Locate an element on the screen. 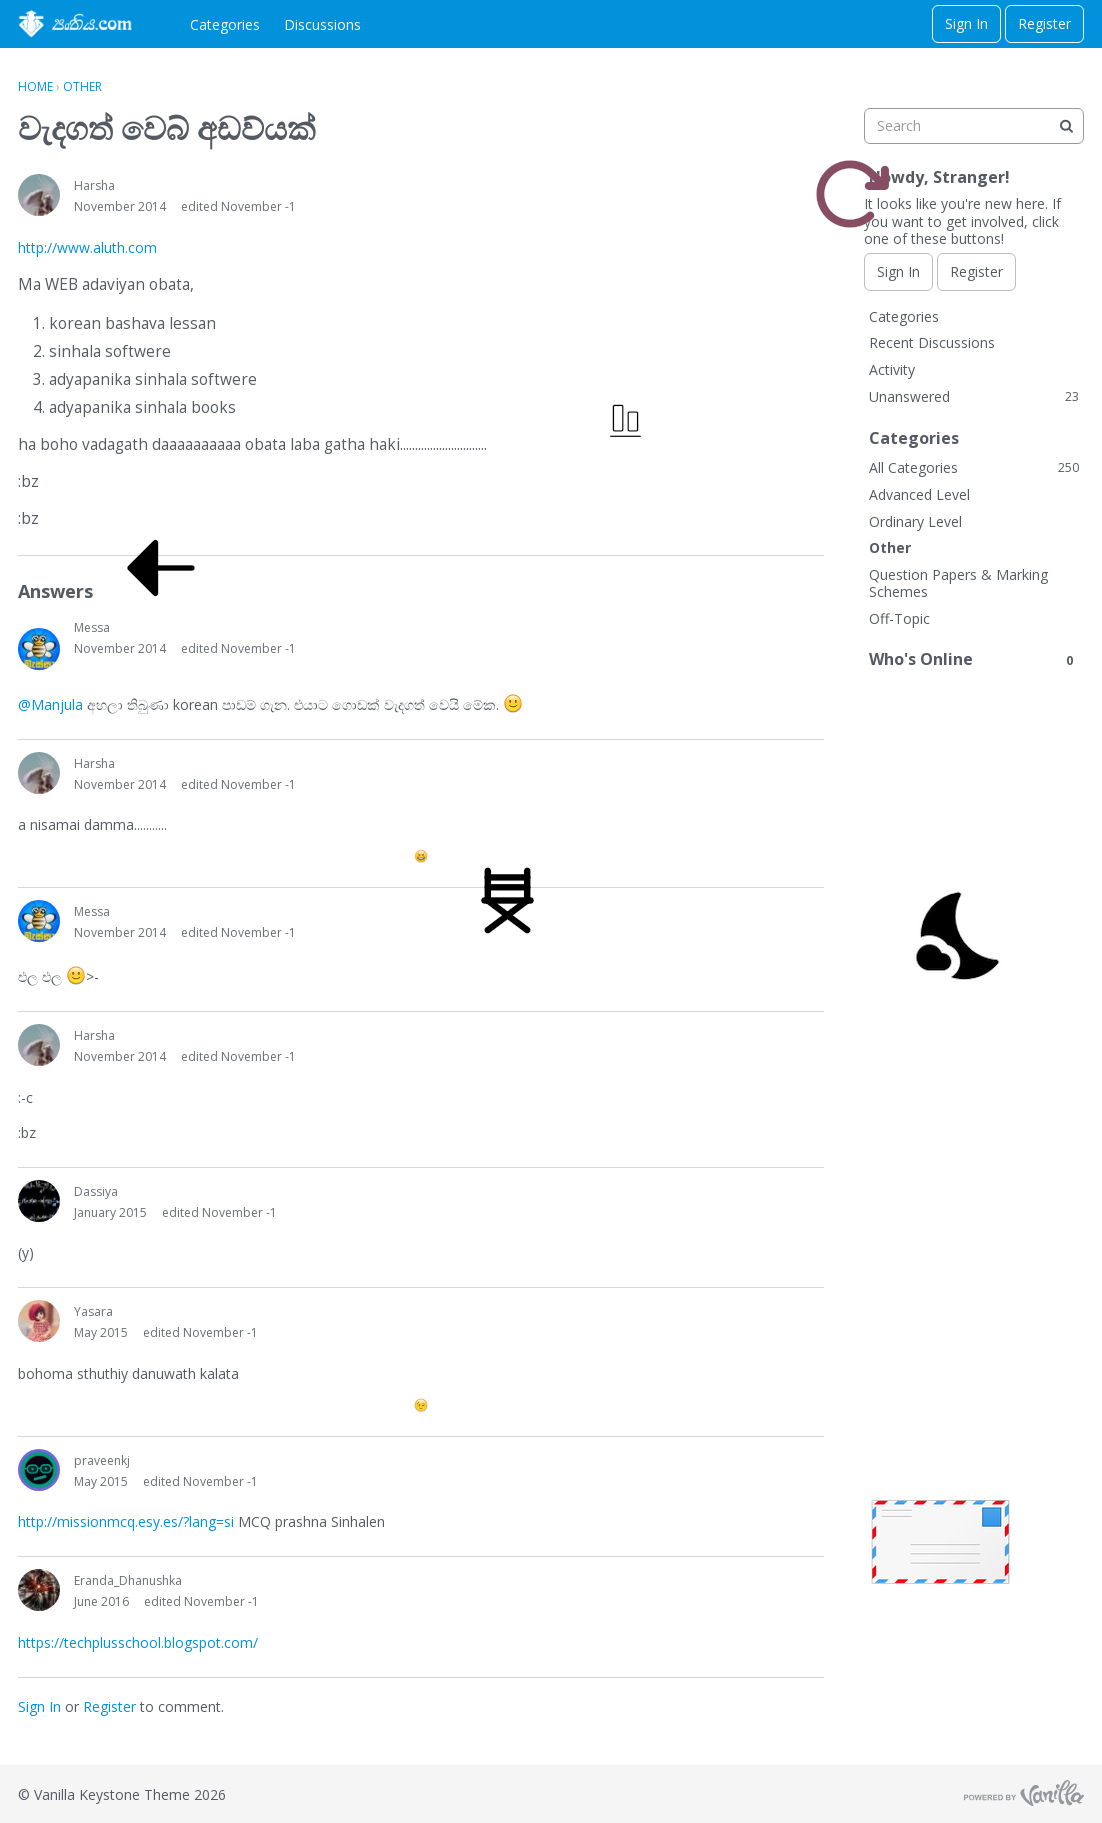  align selected elements to the bottom is located at coordinates (625, 421).